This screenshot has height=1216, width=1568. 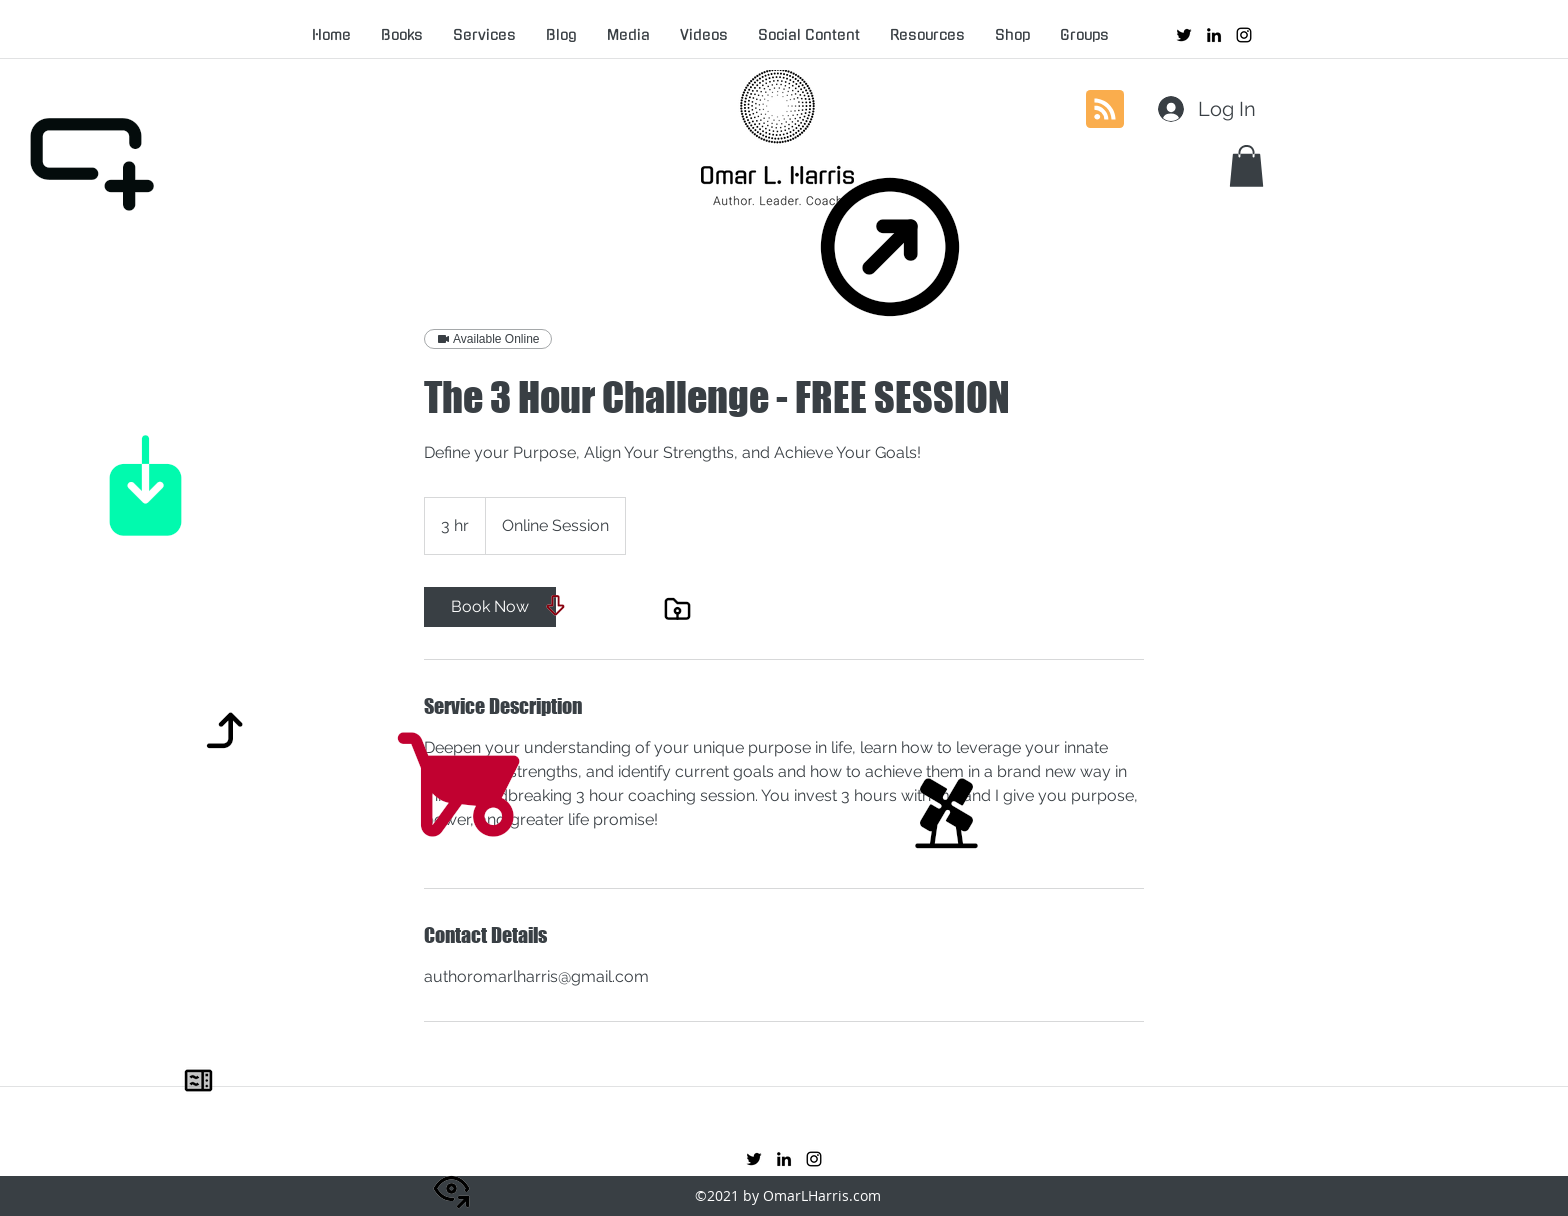 I want to click on share what you're currently viewing, so click(x=451, y=1188).